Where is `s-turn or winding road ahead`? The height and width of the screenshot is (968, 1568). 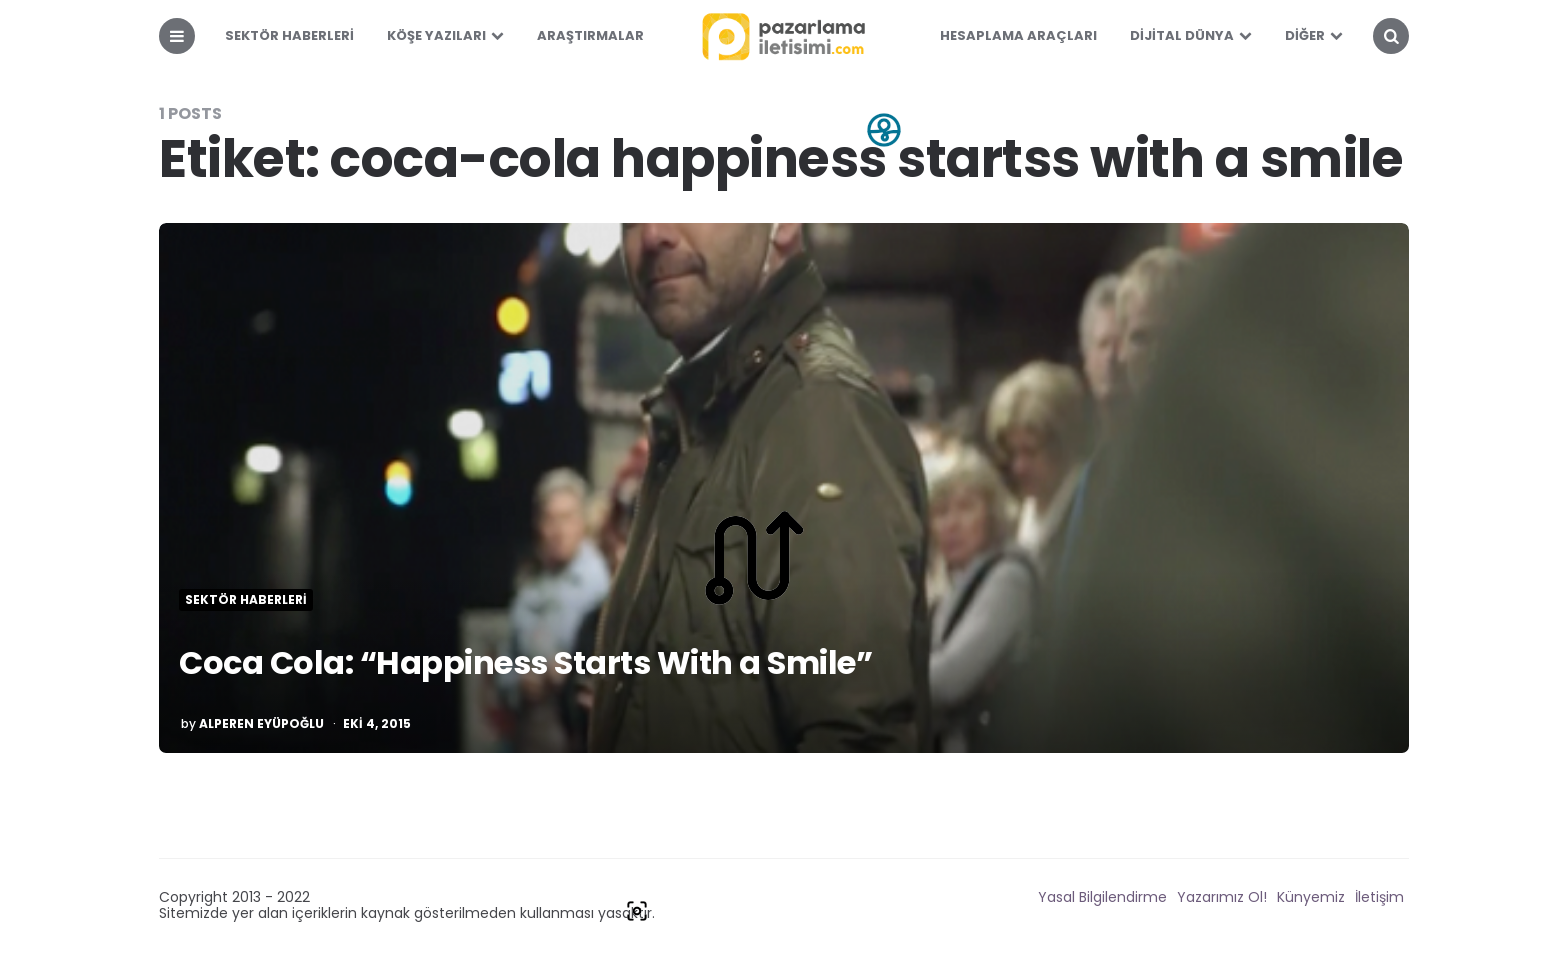
s-turn or winding road ahead is located at coordinates (752, 558).